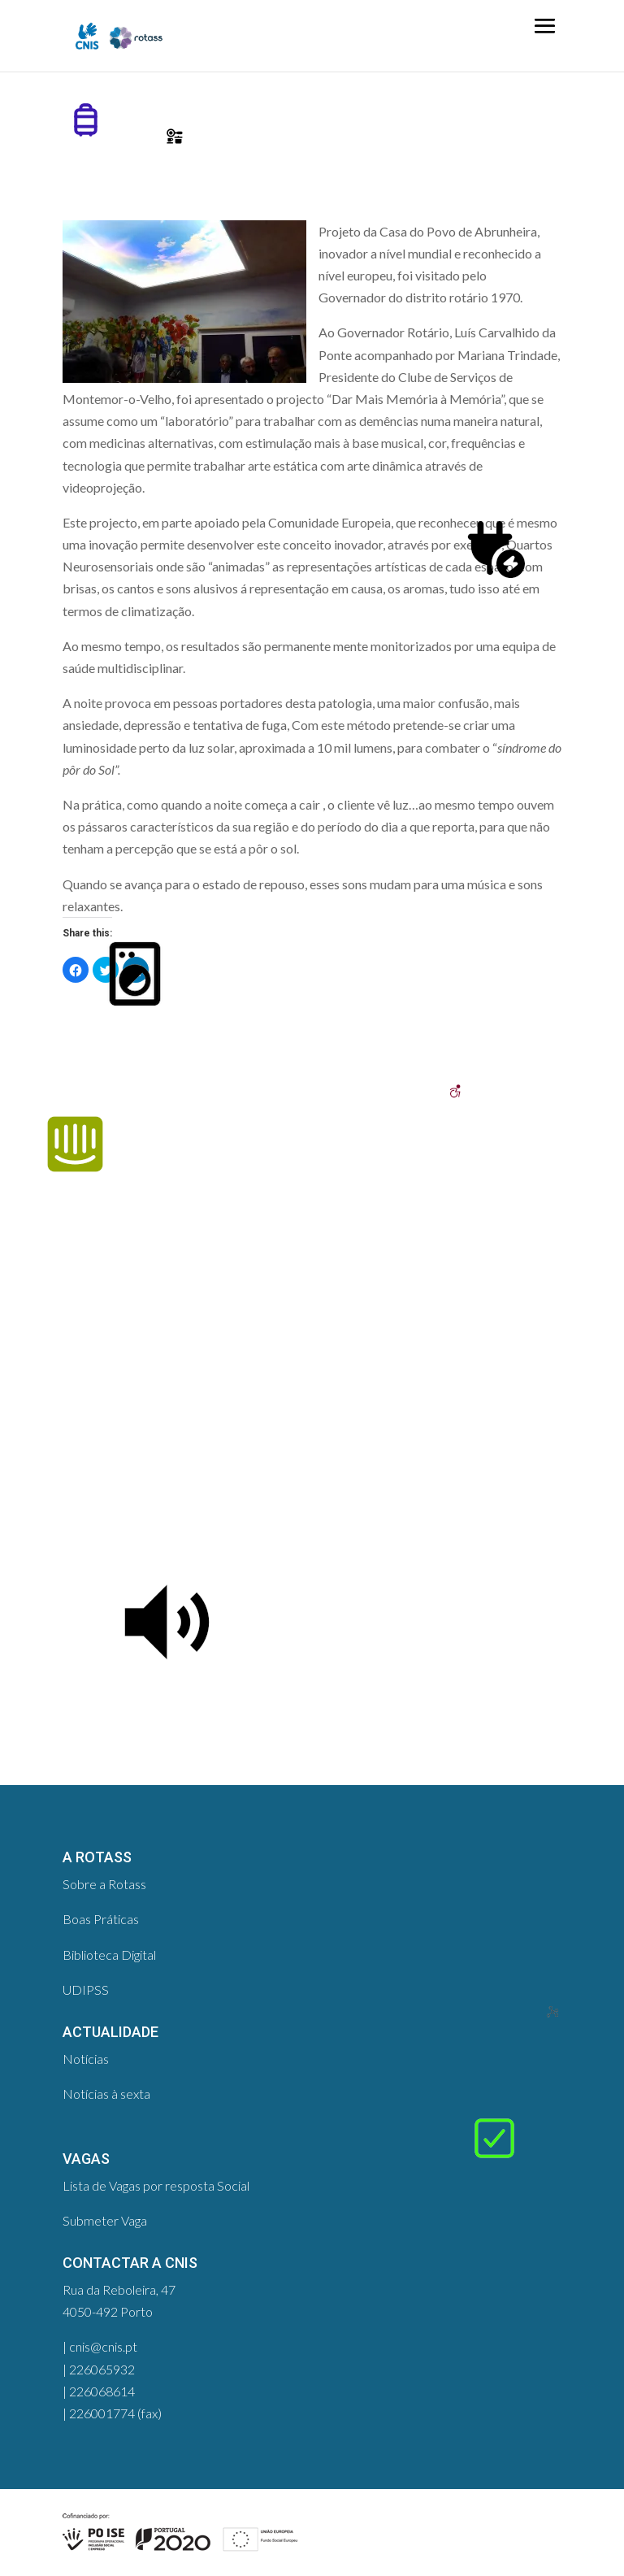 The image size is (624, 2576). Describe the element at coordinates (167, 1622) in the screenshot. I see `increase audio volume` at that location.